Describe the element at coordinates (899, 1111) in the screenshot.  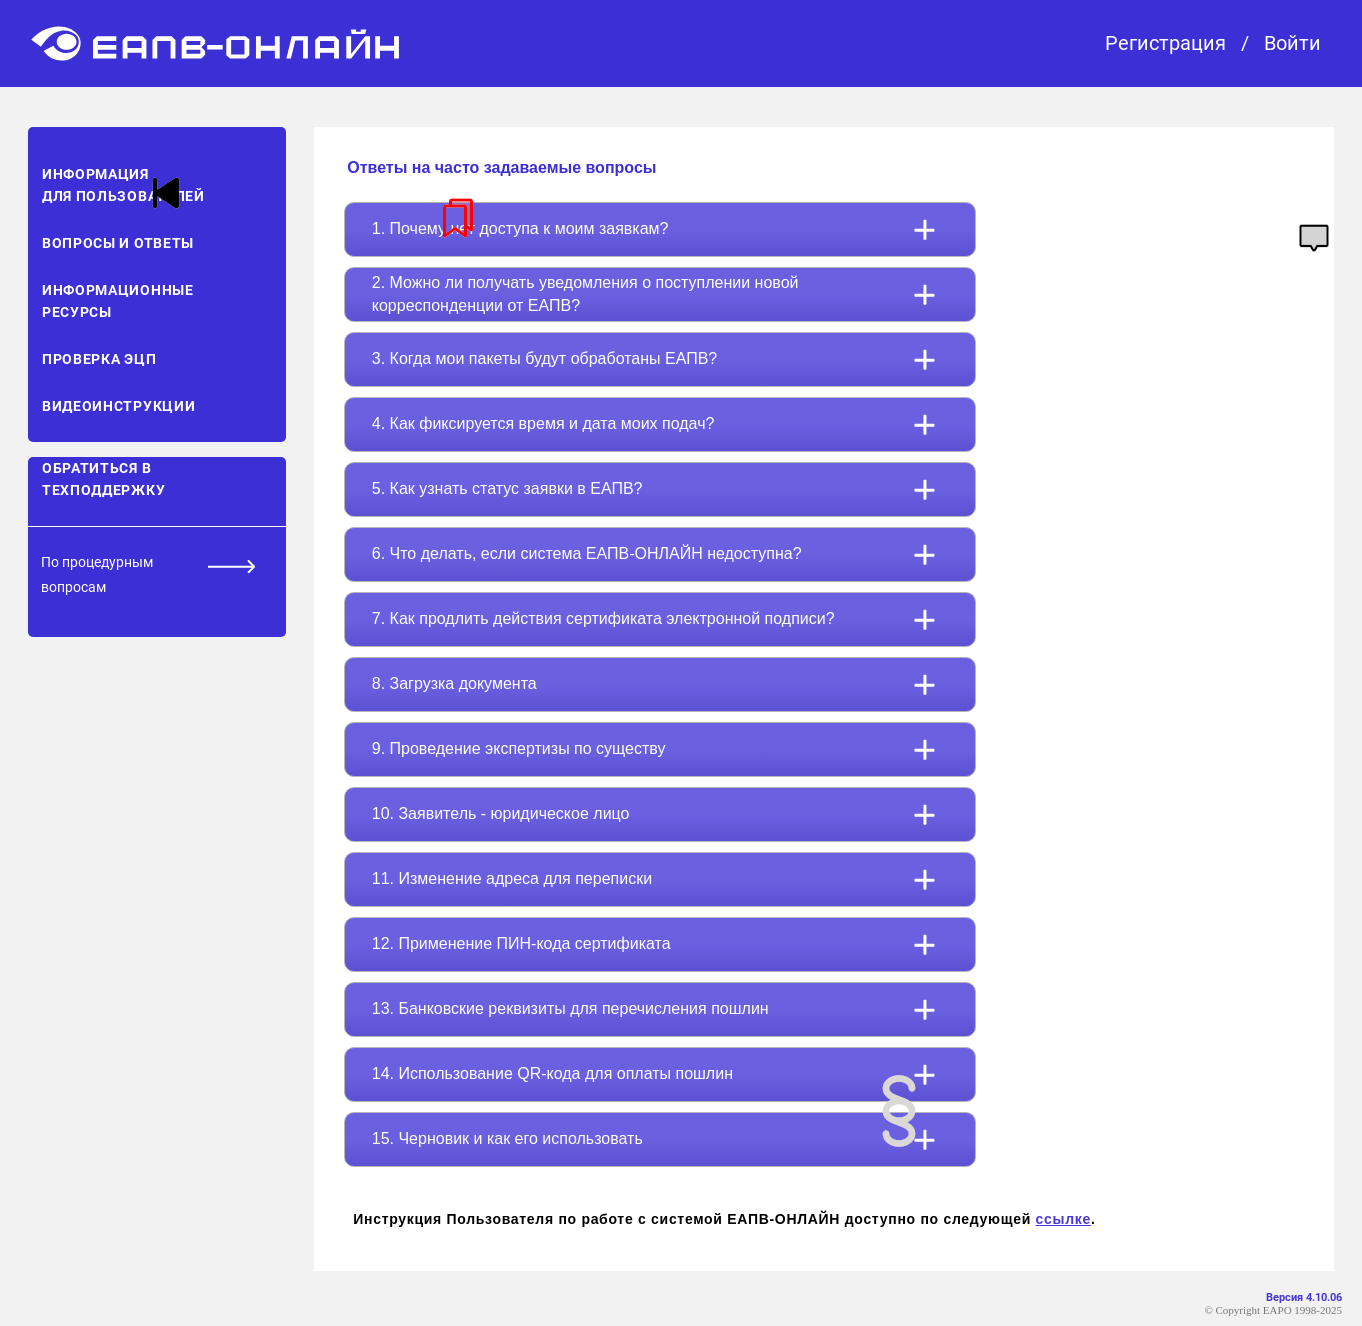
I see `indicates a section break or divider in a document` at that location.